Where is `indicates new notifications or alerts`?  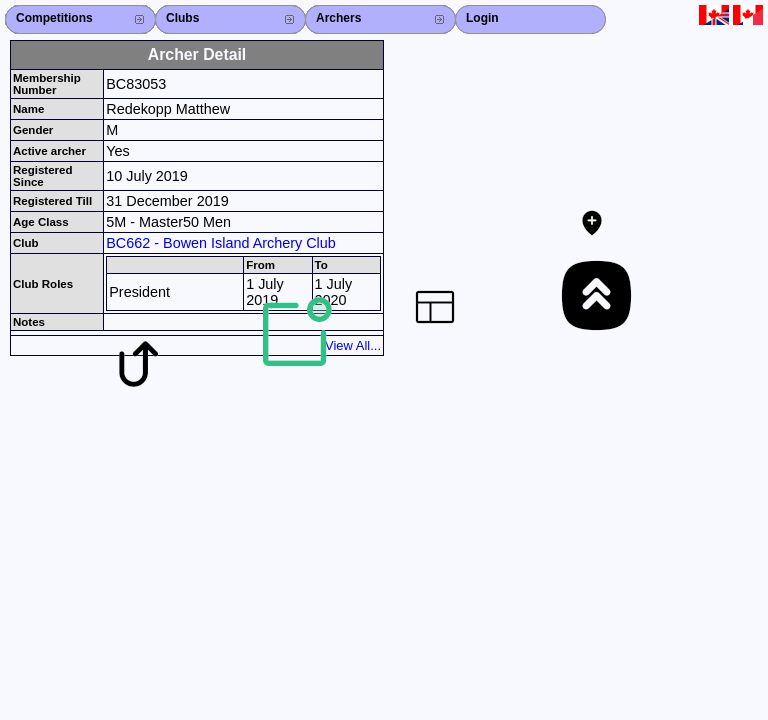
indicates new notifications or alerts is located at coordinates (296, 333).